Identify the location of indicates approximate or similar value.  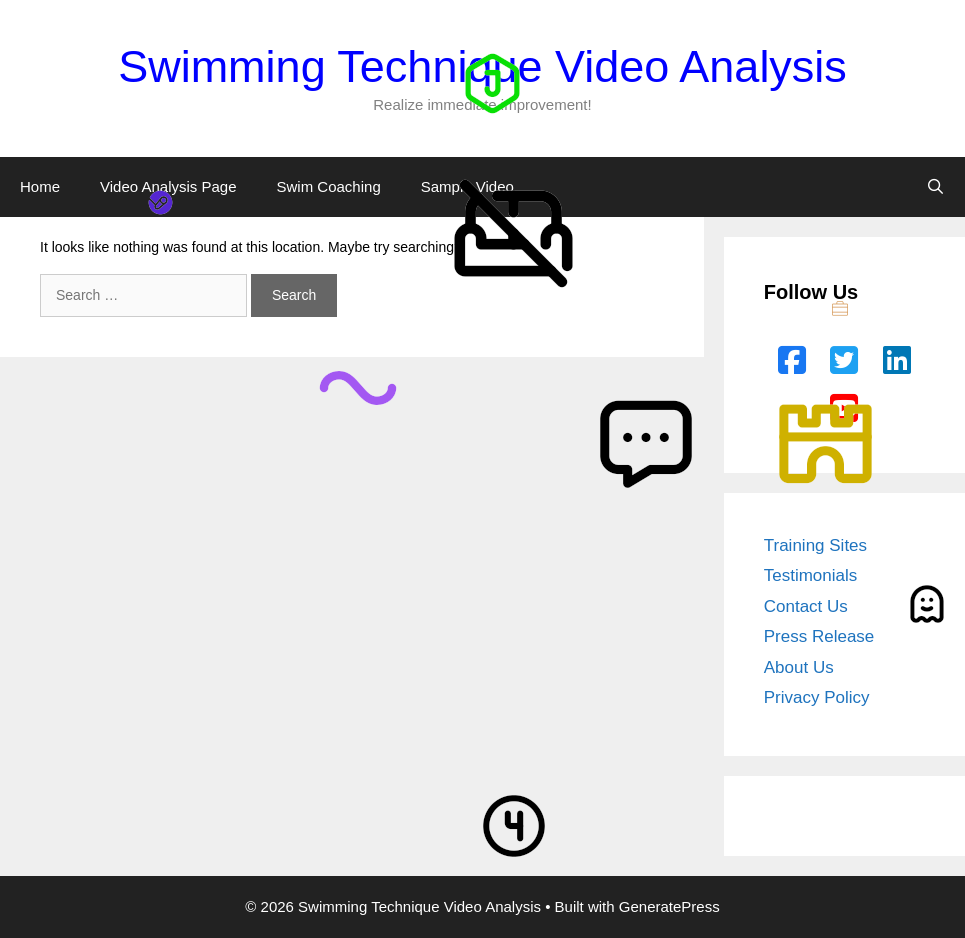
(358, 388).